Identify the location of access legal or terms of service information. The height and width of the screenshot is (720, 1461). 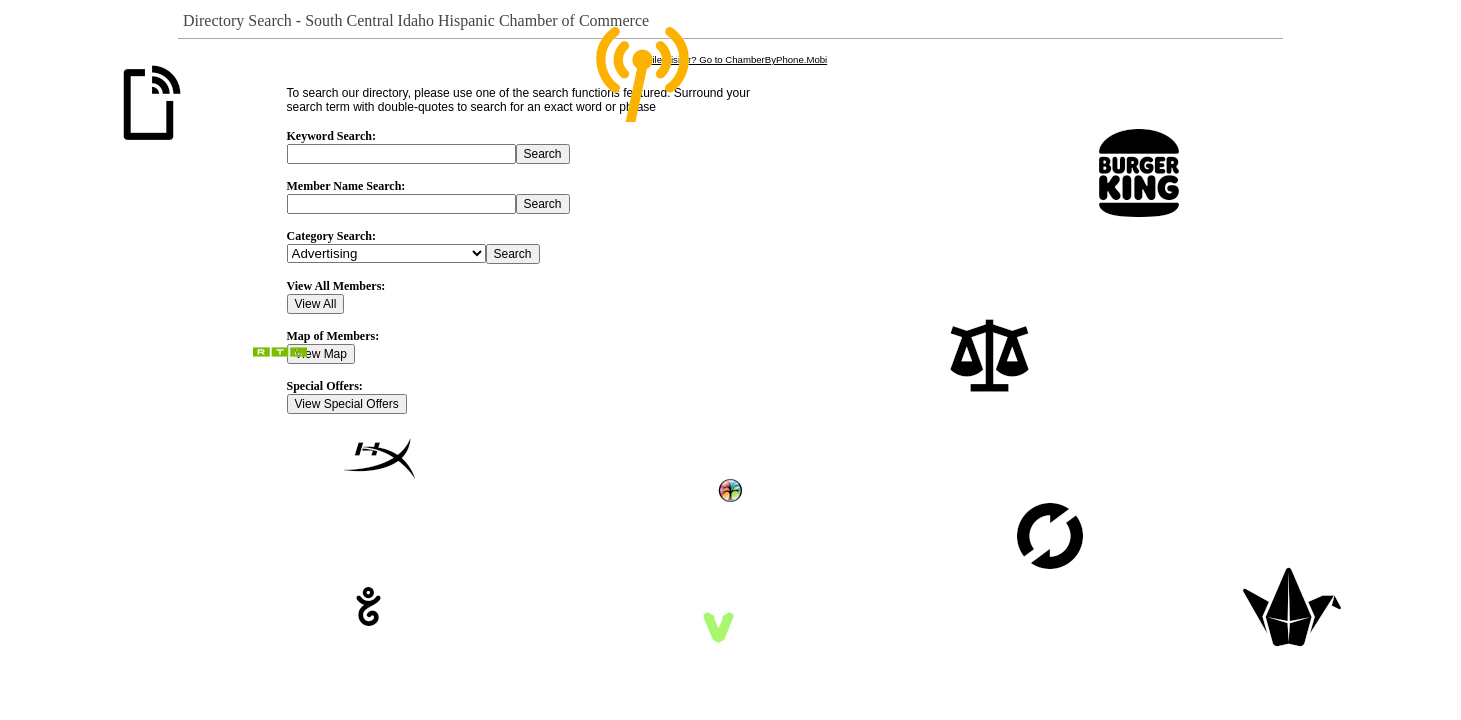
(989, 357).